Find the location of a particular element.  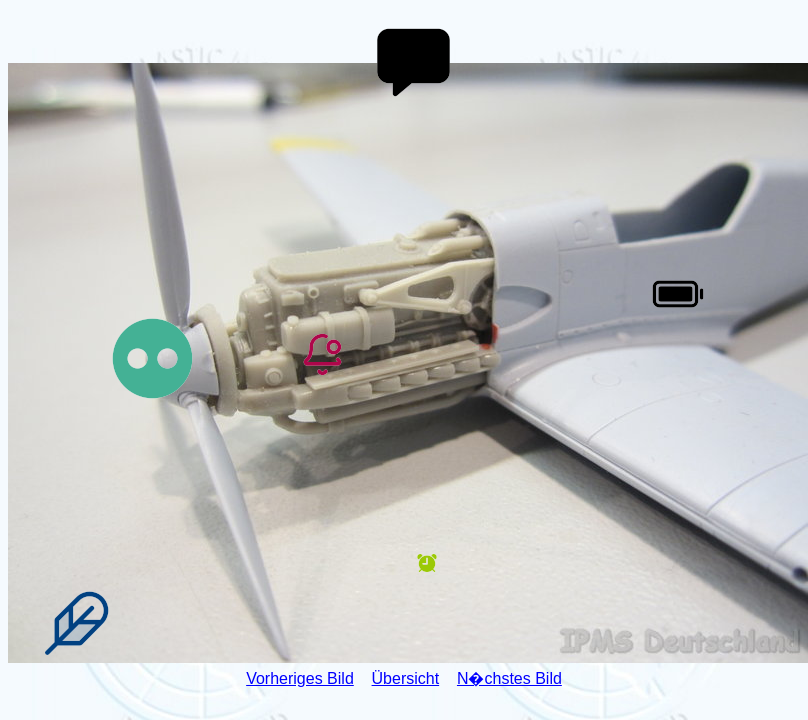

set or manage alarms is located at coordinates (427, 563).